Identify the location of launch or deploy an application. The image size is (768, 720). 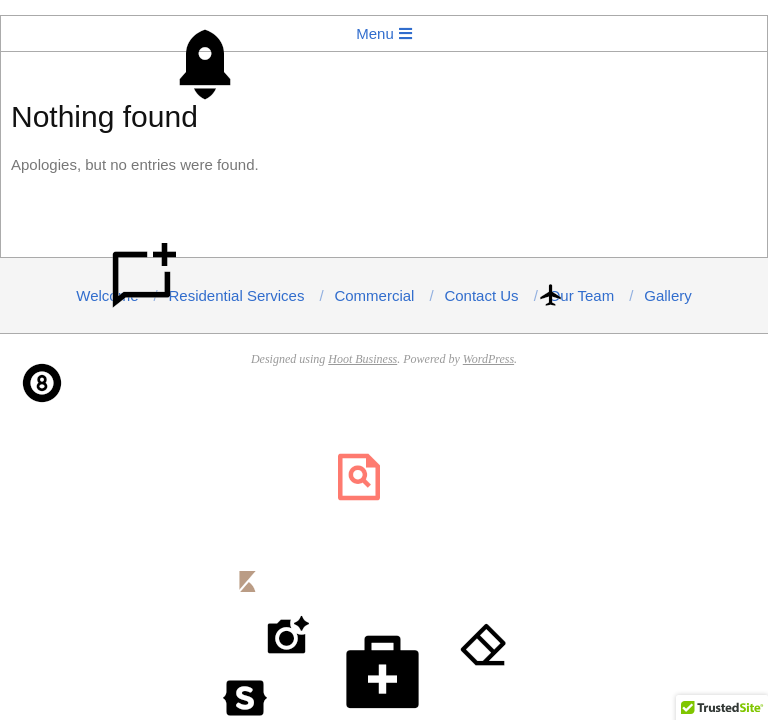
(205, 63).